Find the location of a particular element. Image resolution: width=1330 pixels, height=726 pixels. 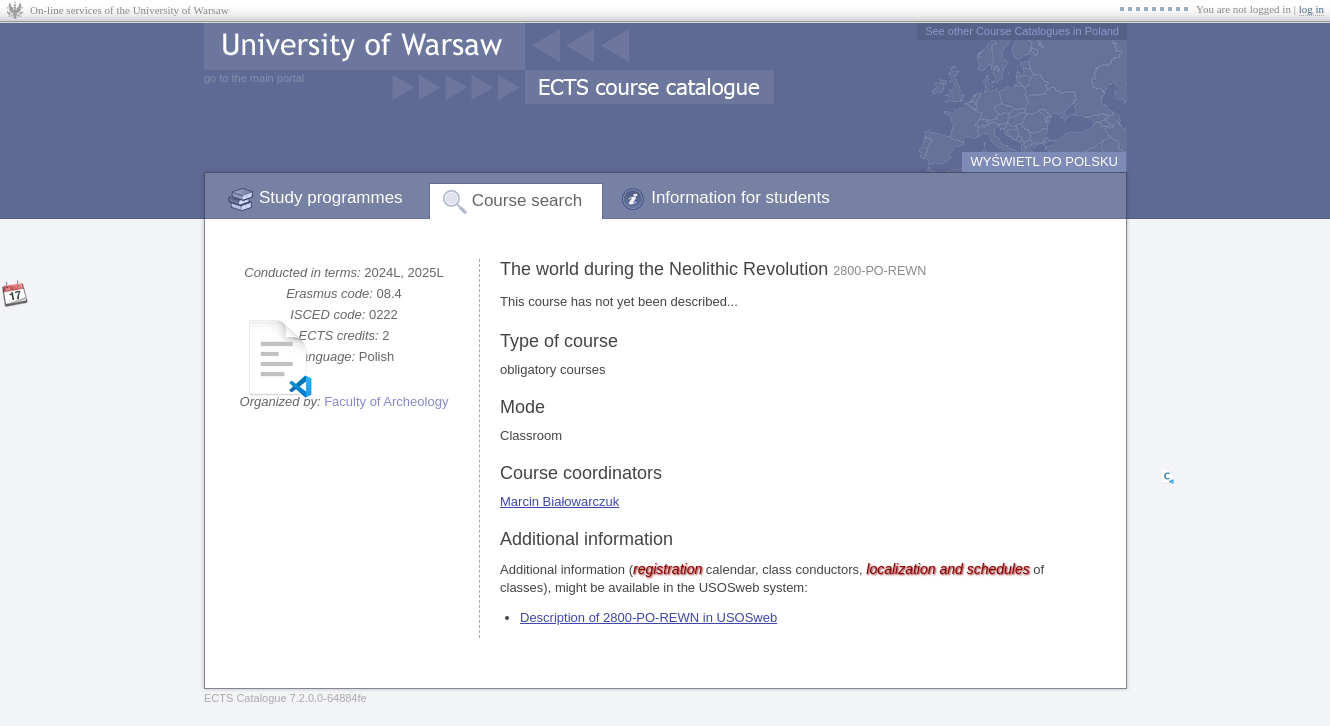

access calendar preferences or settings is located at coordinates (15, 294).